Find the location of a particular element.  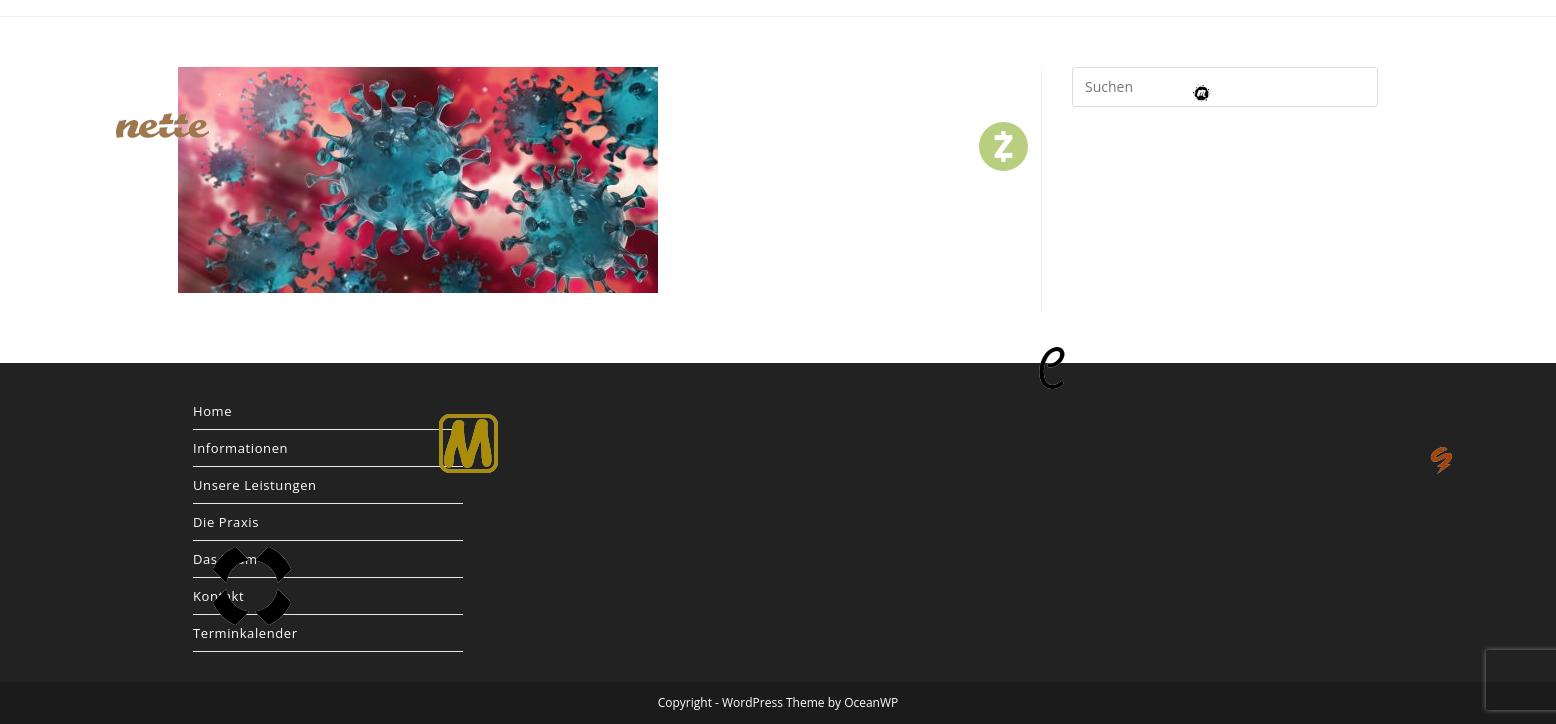

open calibre-web ebook management app is located at coordinates (1052, 368).